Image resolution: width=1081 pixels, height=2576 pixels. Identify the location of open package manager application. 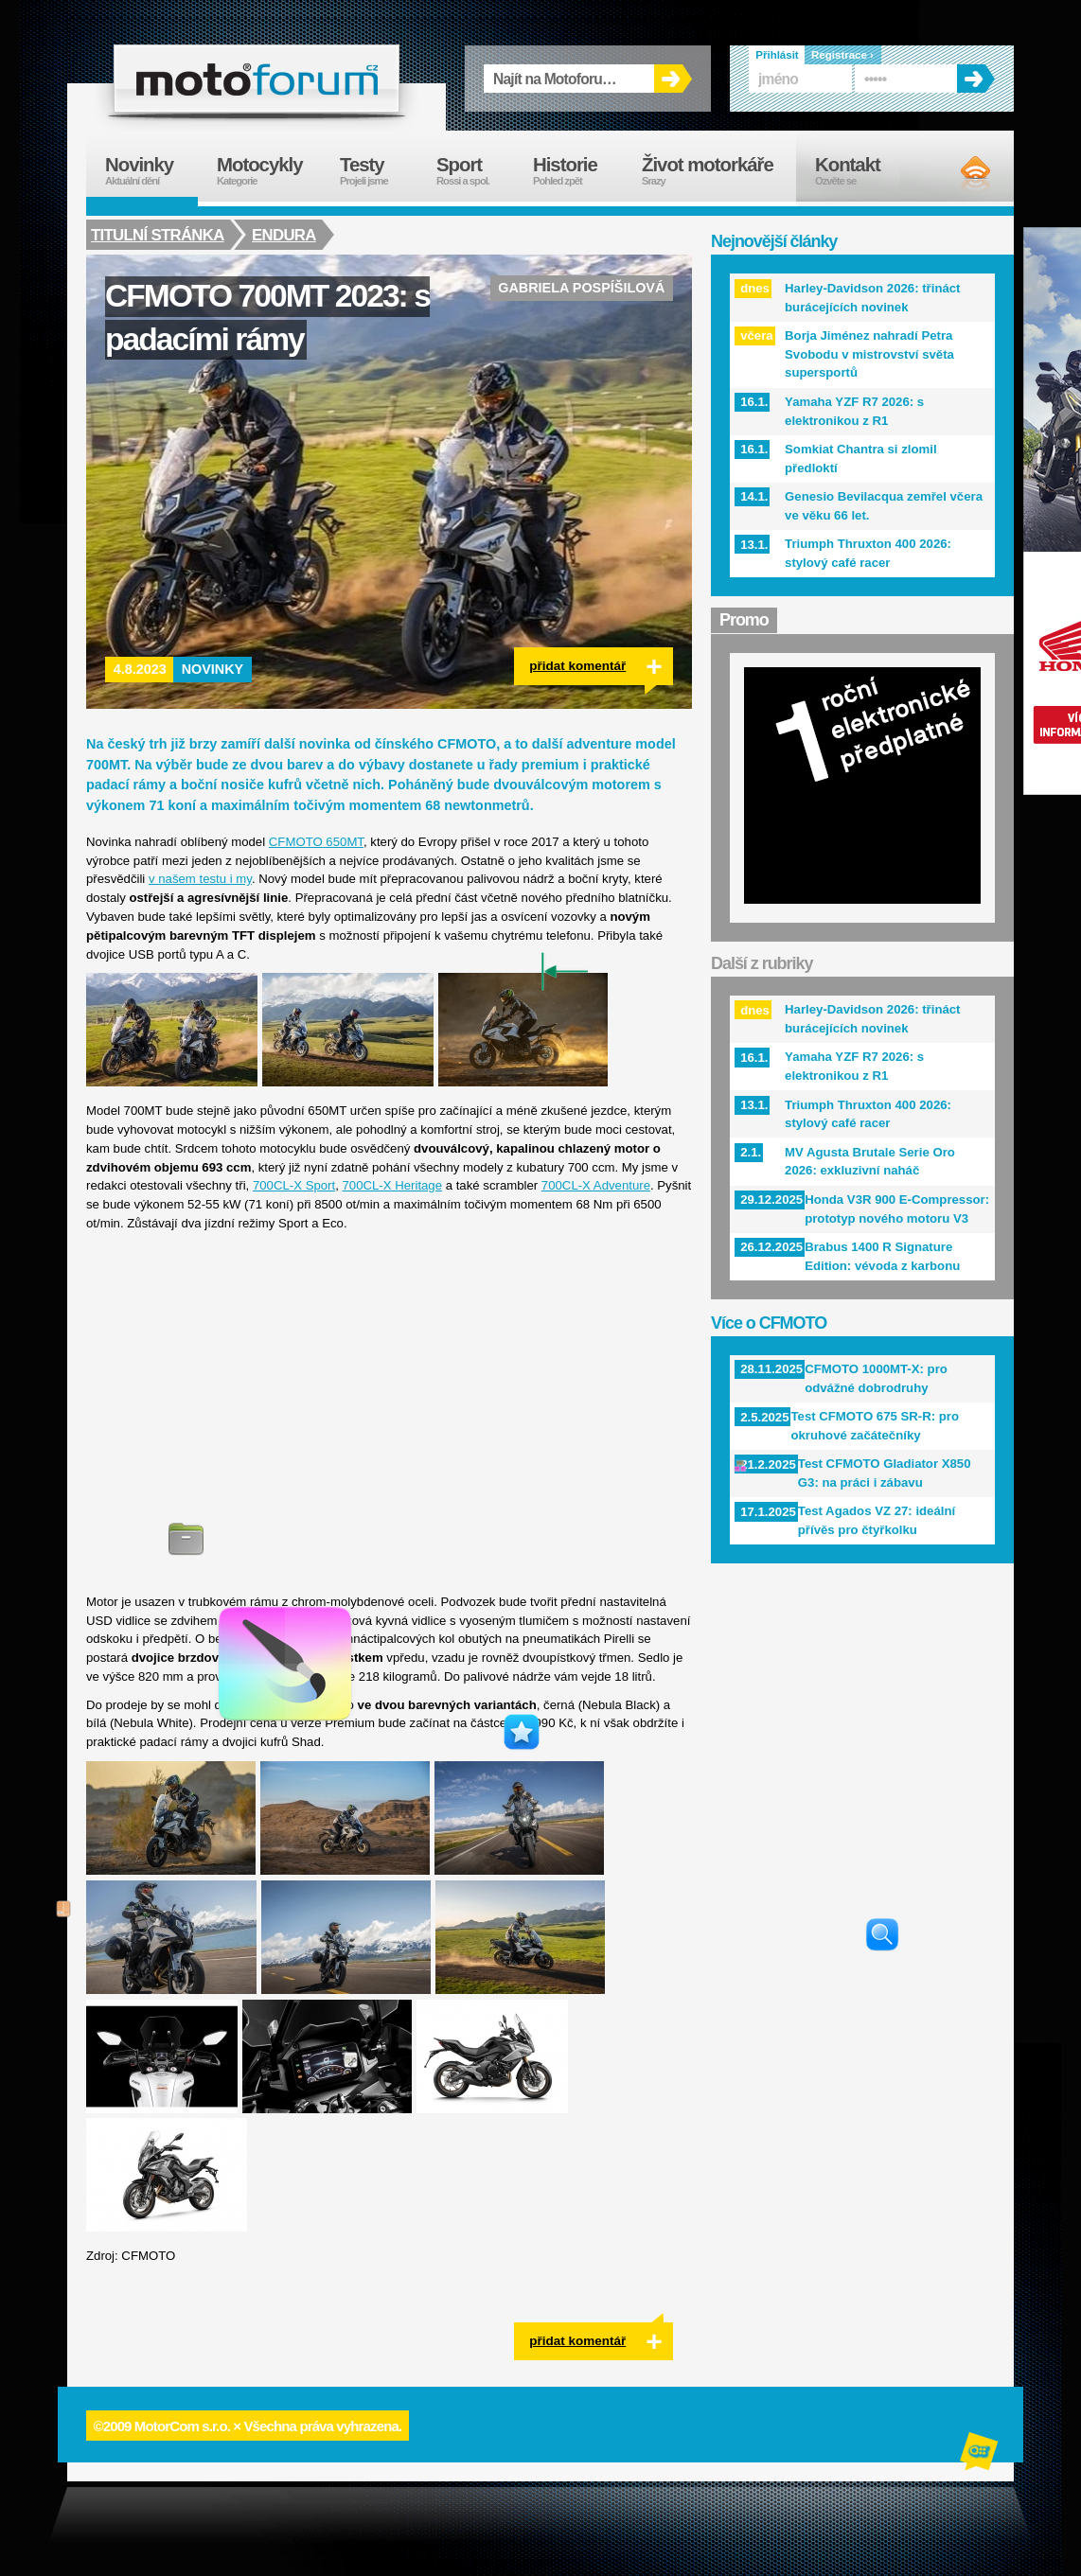
(63, 1909).